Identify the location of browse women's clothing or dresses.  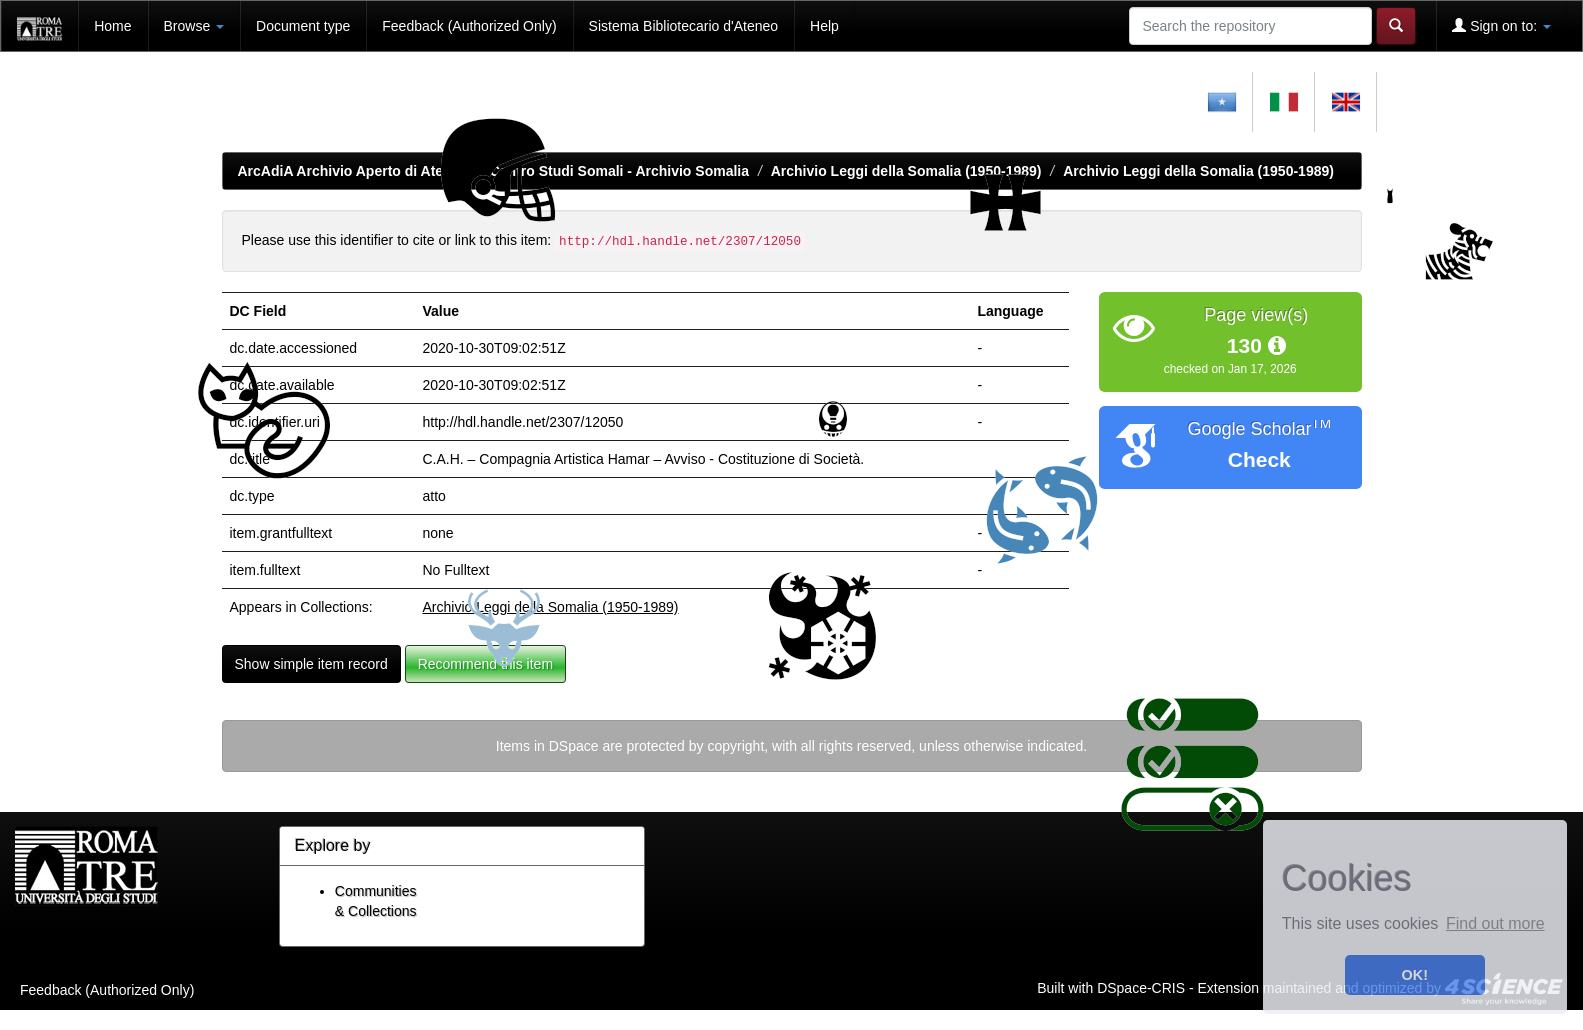
(1390, 196).